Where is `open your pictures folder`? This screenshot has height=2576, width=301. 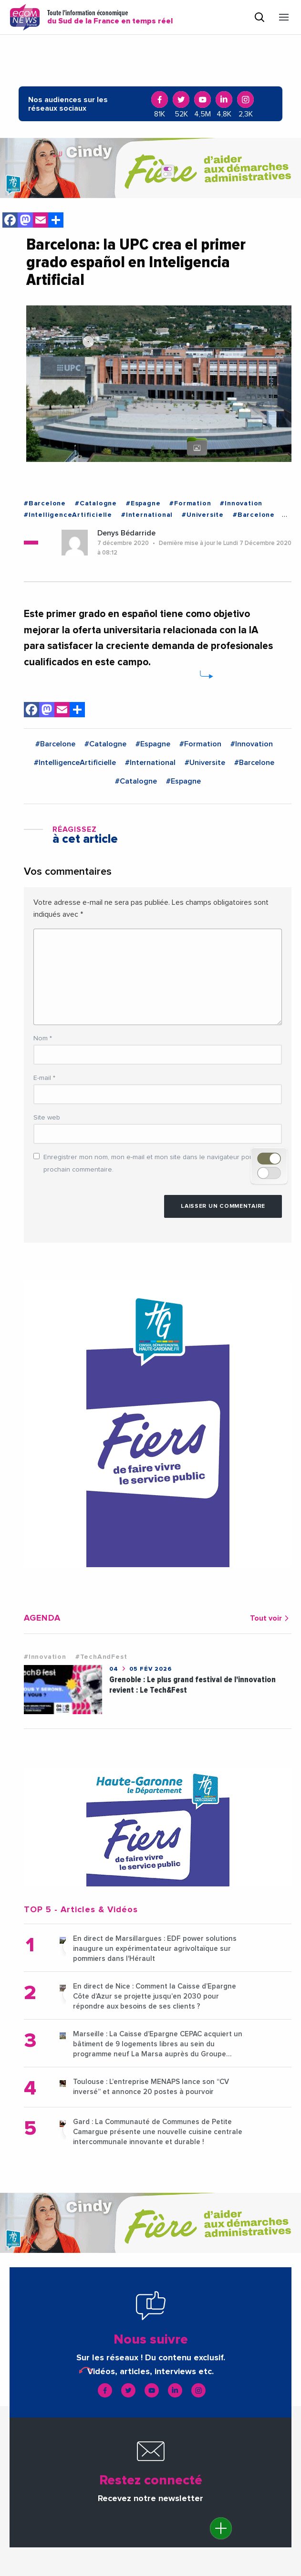 open your pictures folder is located at coordinates (197, 446).